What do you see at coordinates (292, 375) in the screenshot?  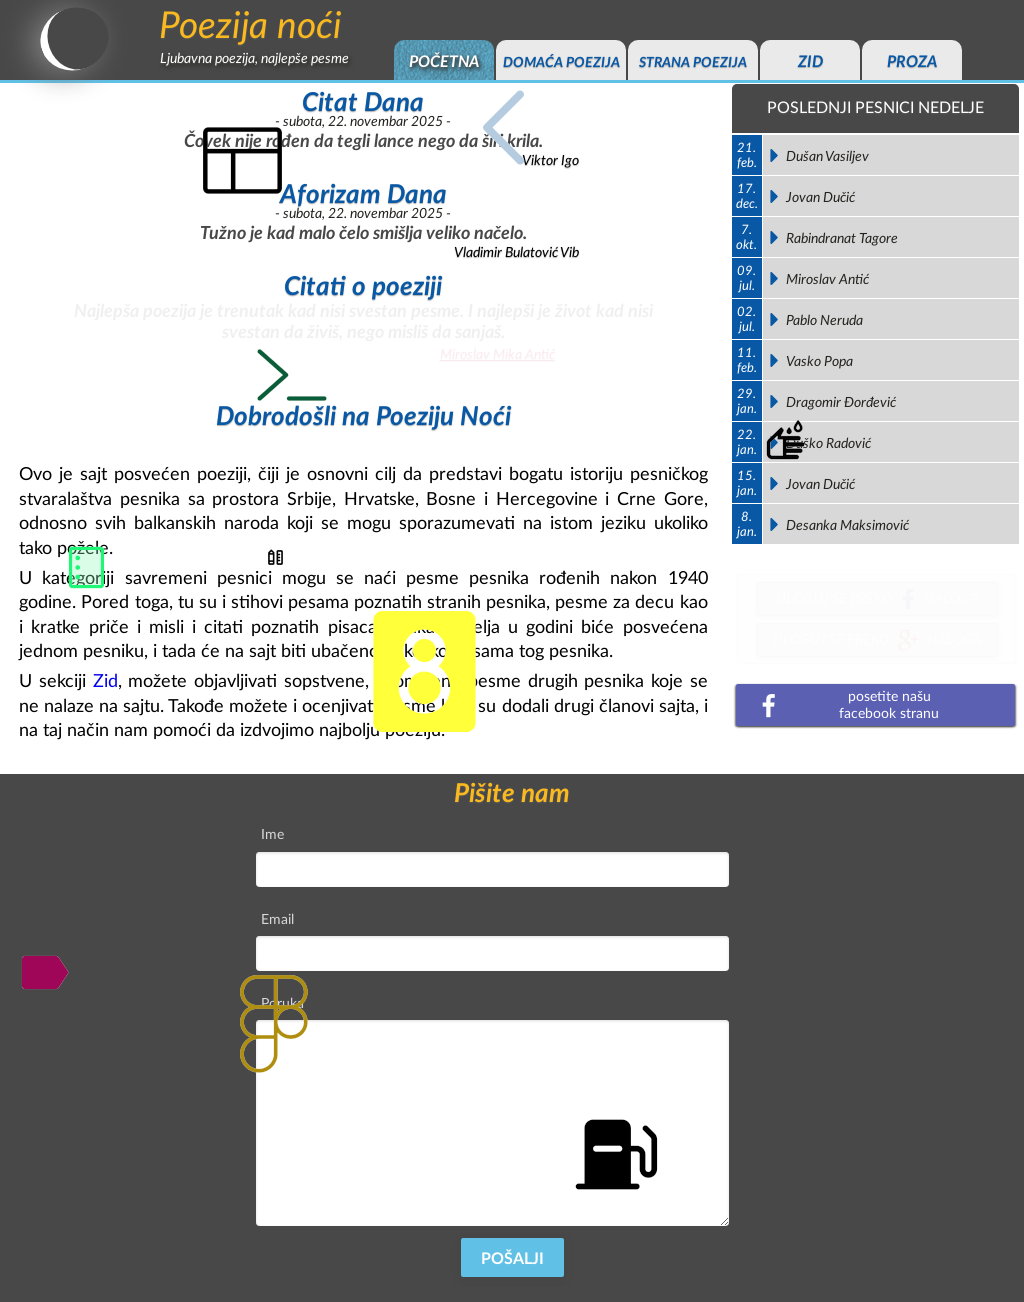 I see `open the command line terminal` at bounding box center [292, 375].